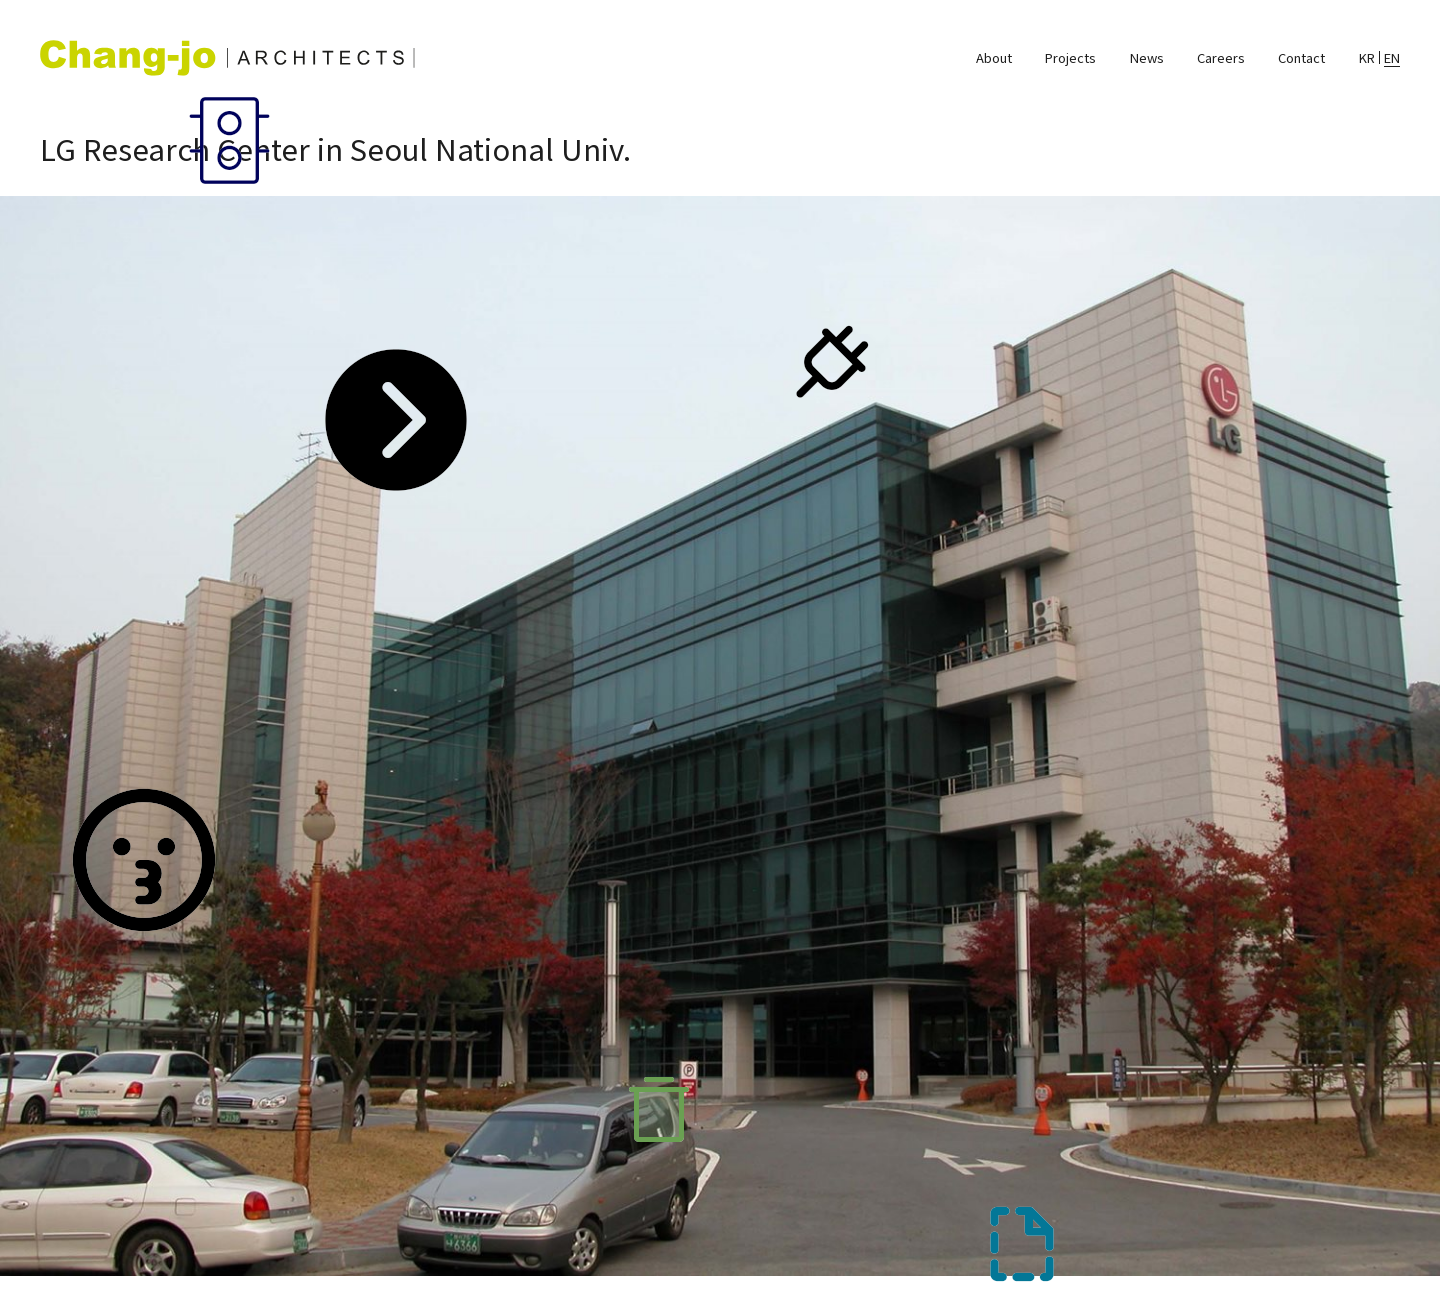  What do you see at coordinates (831, 363) in the screenshot?
I see `connect to a power source` at bounding box center [831, 363].